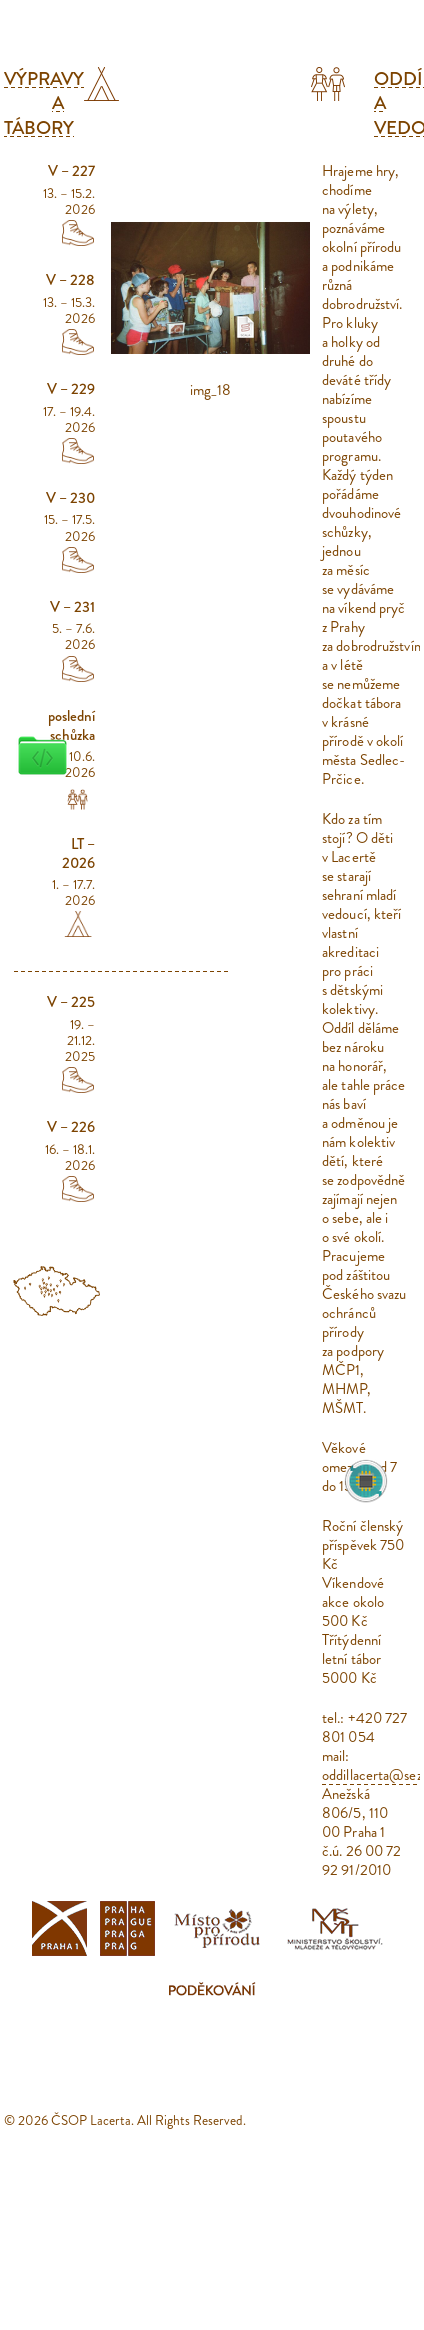  I want to click on a scala source code file, so click(245, 327).